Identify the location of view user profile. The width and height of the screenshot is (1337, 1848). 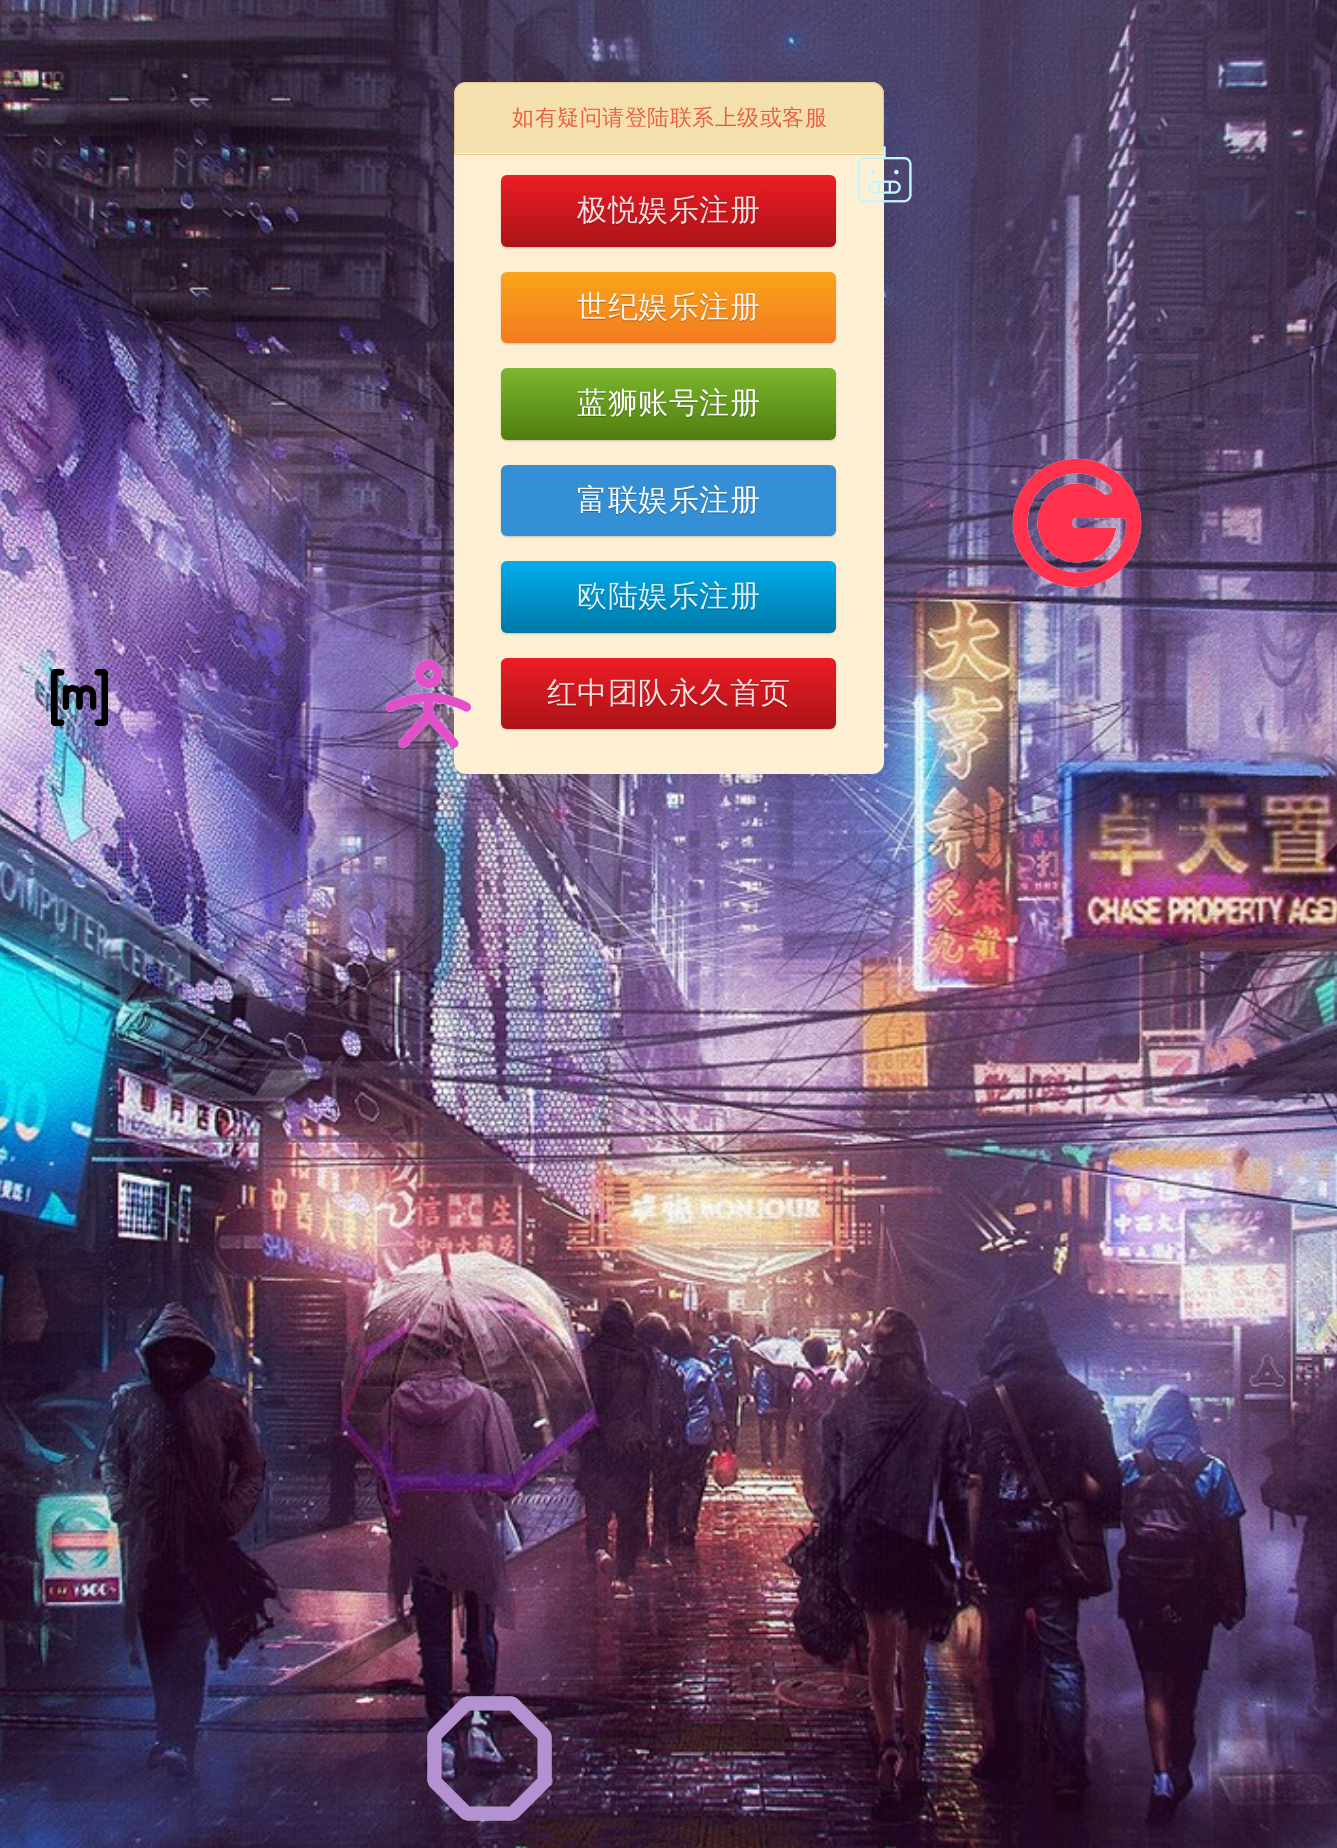
(428, 705).